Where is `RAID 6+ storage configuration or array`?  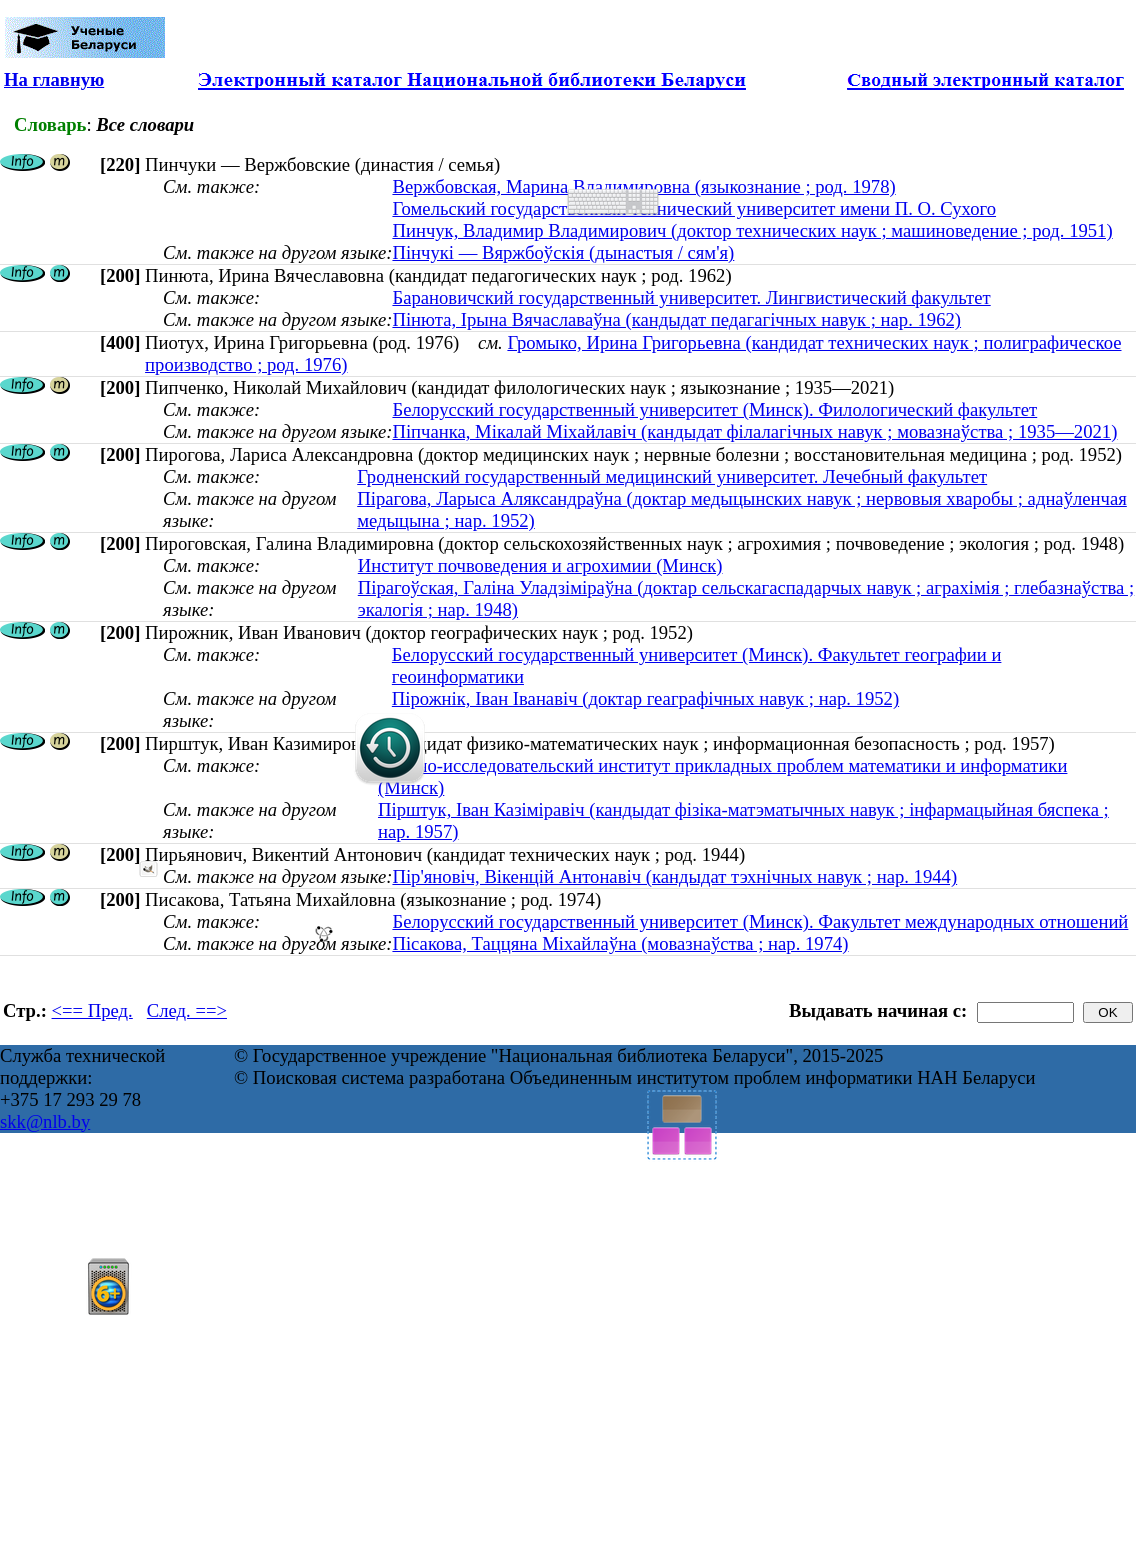 RAID 6+ storage configuration or array is located at coordinates (108, 1286).